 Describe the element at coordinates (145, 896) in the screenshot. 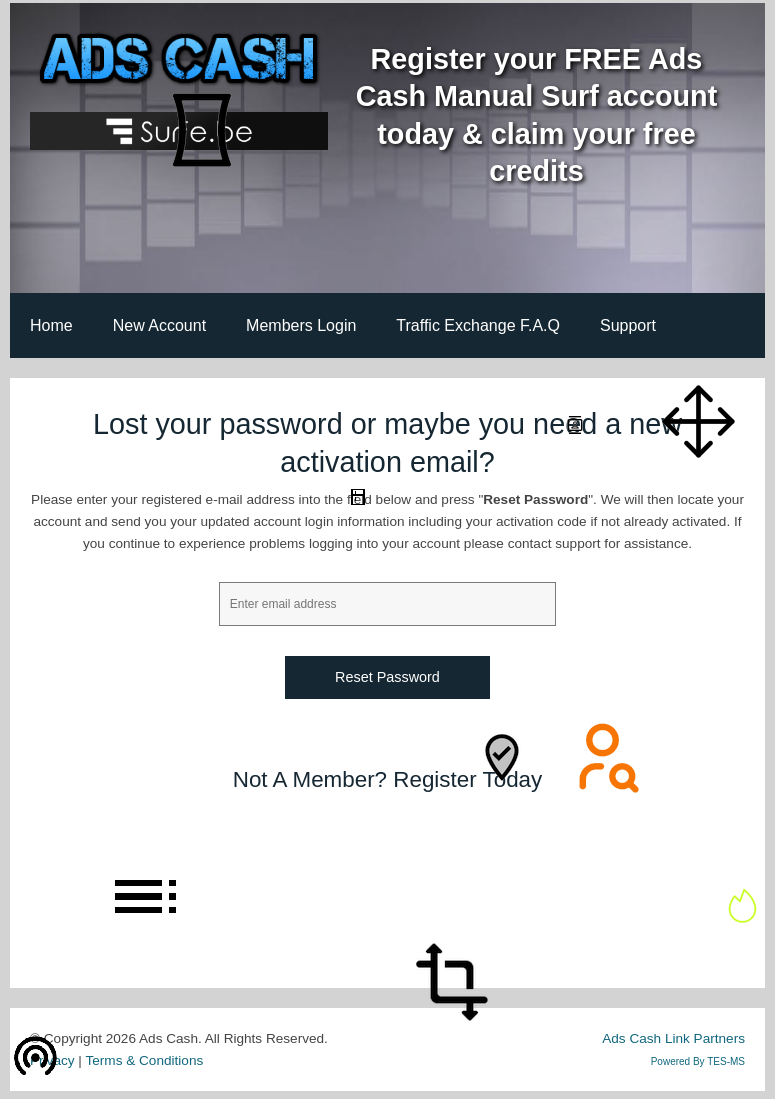

I see `view table of contents` at that location.